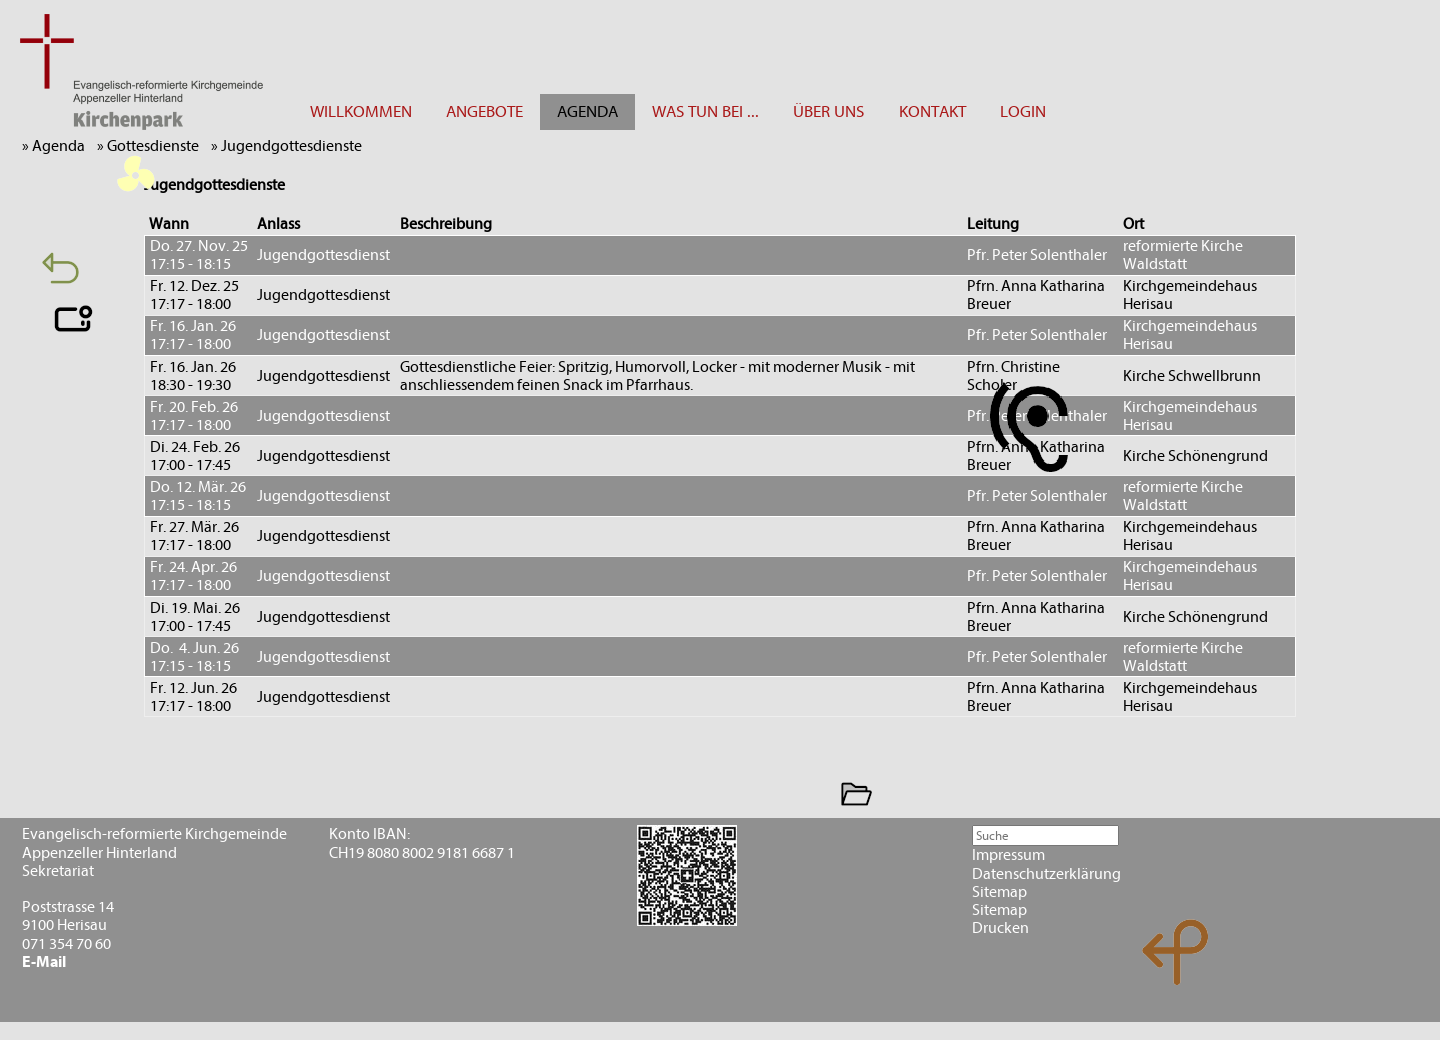 The height and width of the screenshot is (1040, 1440). Describe the element at coordinates (1173, 950) in the screenshot. I see `undo or go back to previous state` at that location.